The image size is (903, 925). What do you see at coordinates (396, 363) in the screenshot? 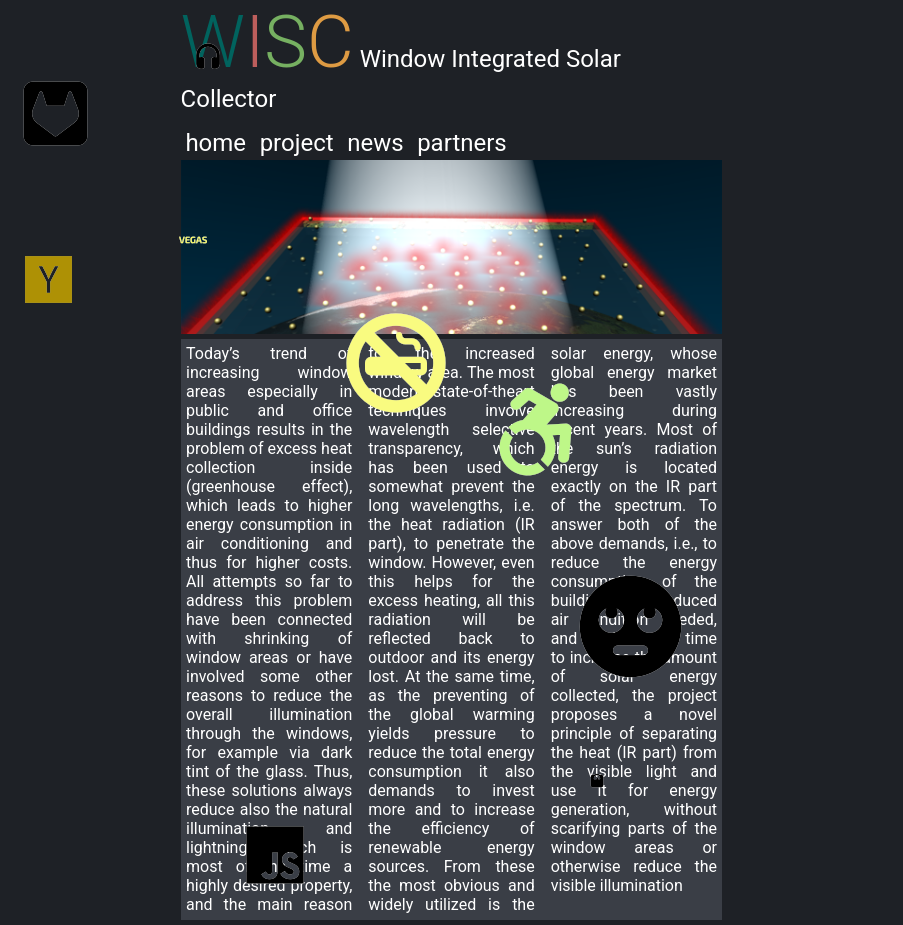
I see `indicates a no smoking zone or area` at bounding box center [396, 363].